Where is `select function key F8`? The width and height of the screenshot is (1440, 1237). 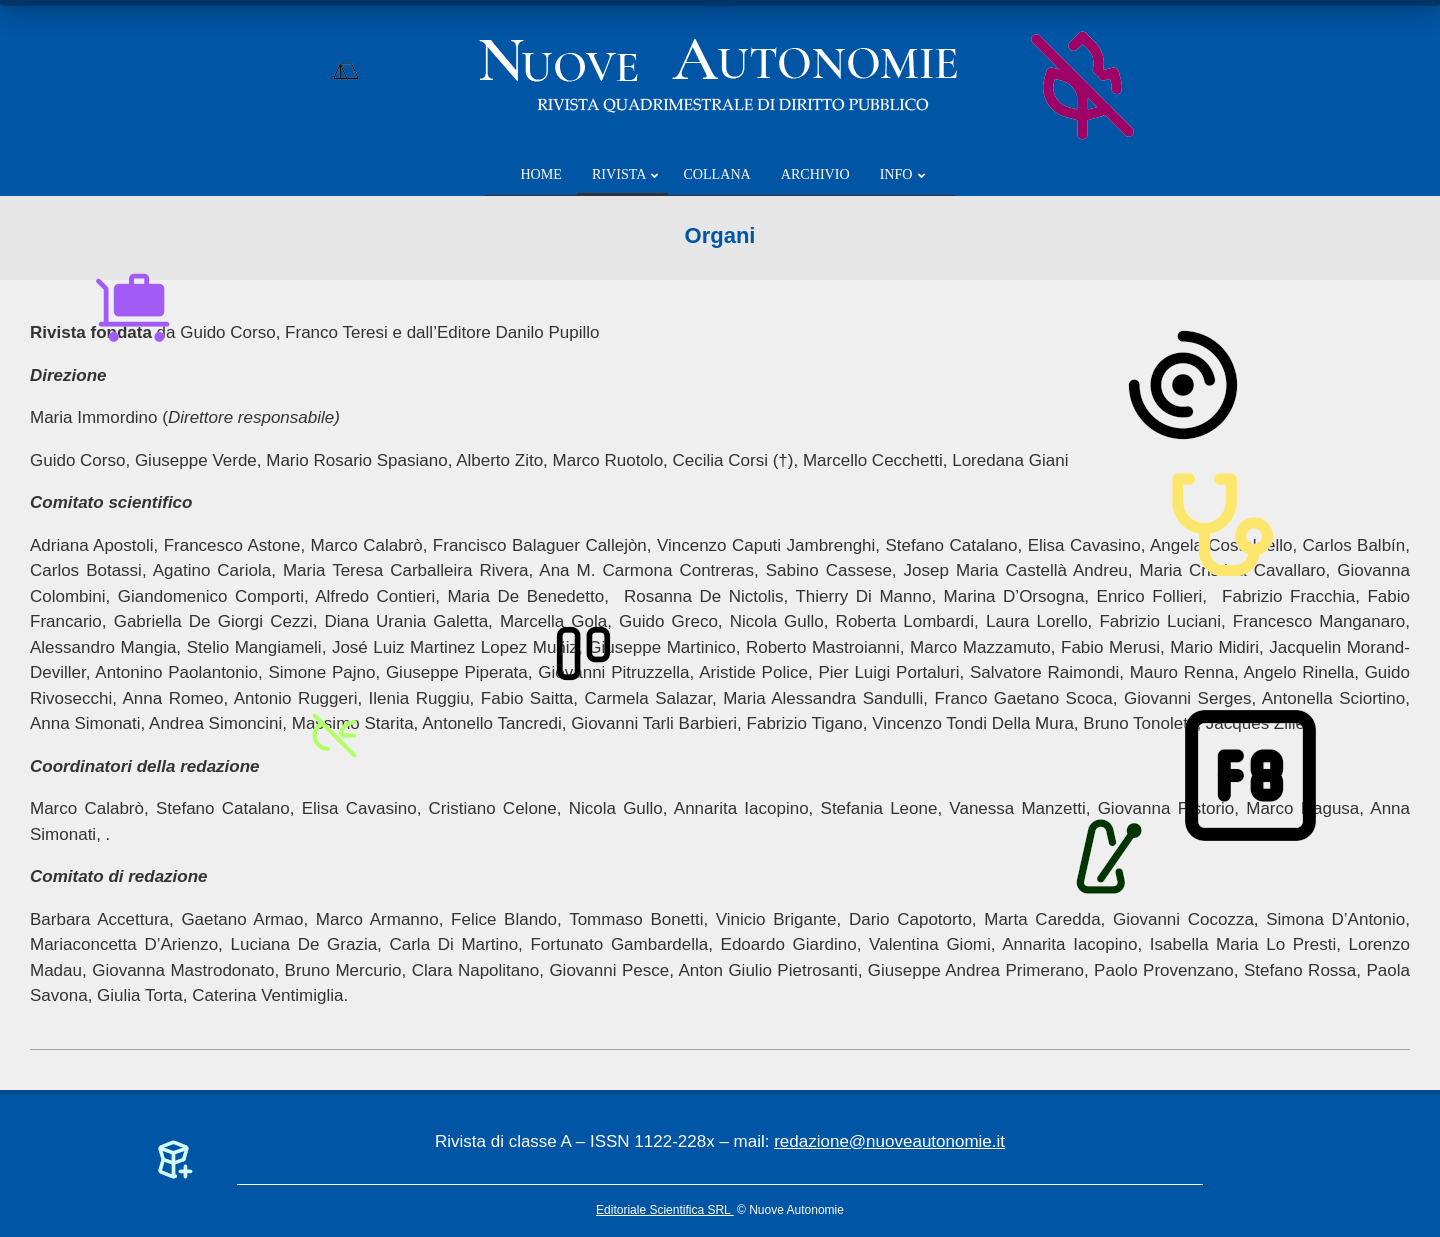 select function key F8 is located at coordinates (1250, 775).